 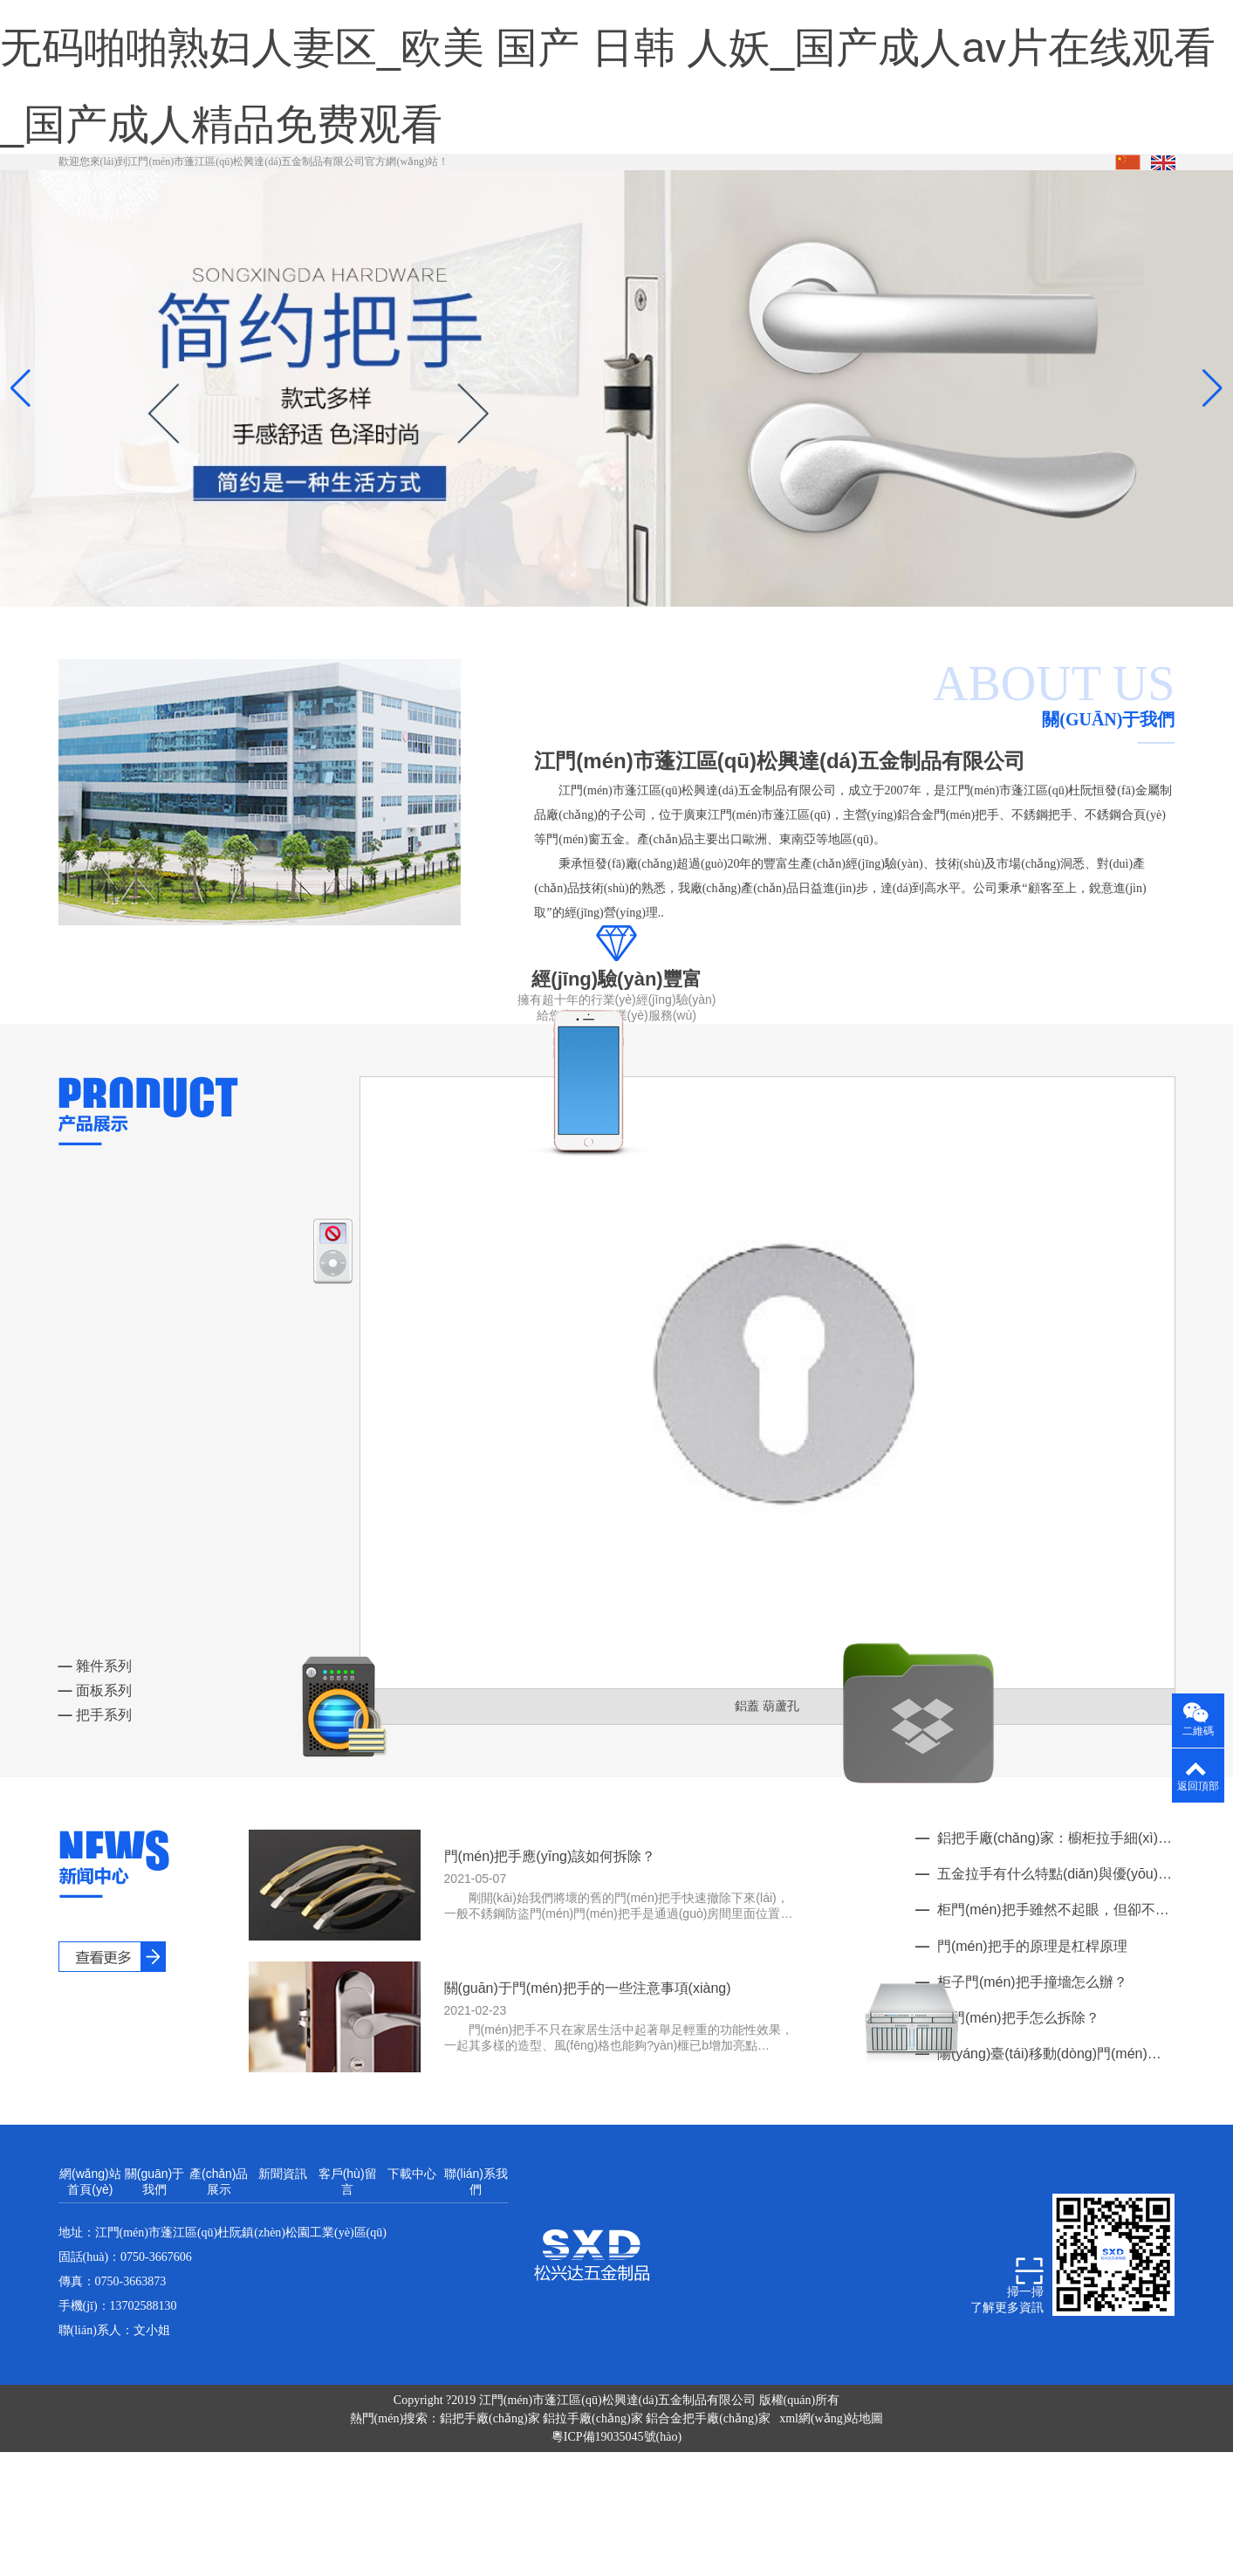 I want to click on locked RAID 0 storage array, so click(x=339, y=1707).